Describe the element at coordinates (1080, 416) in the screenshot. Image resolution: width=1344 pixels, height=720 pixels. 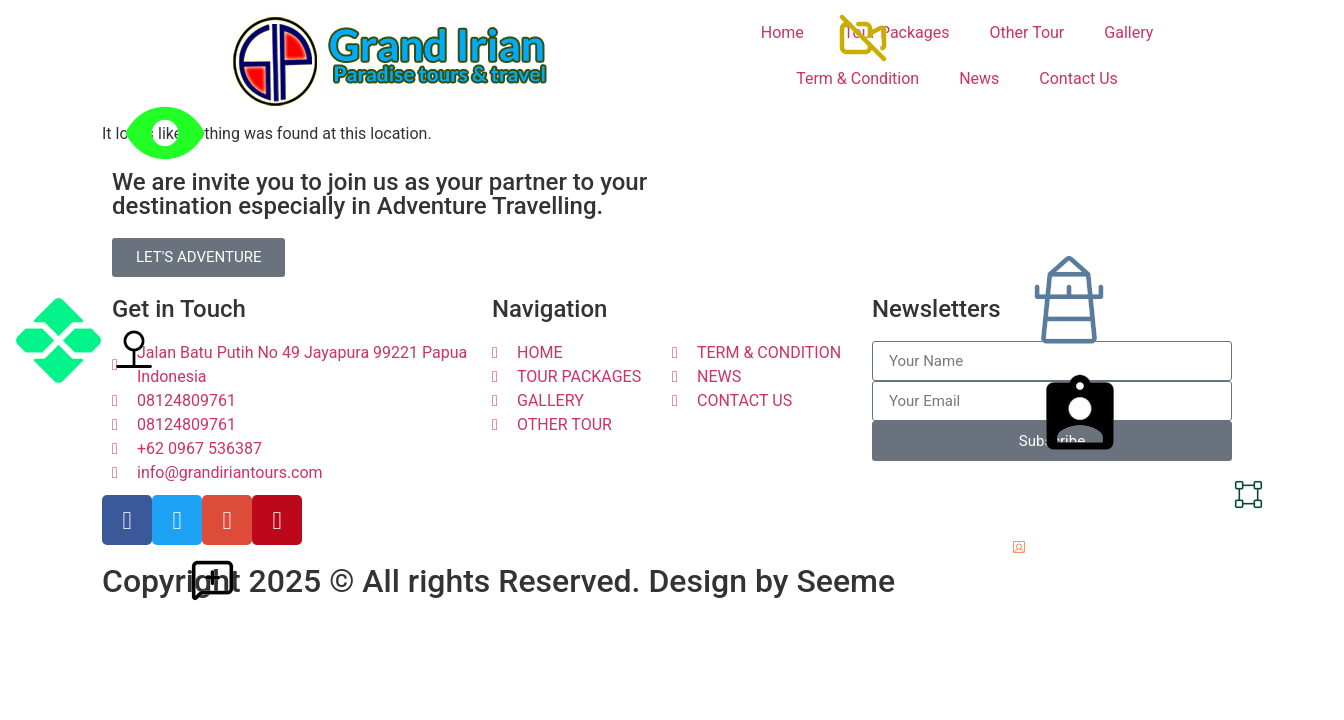
I see `view user profile or account details` at that location.